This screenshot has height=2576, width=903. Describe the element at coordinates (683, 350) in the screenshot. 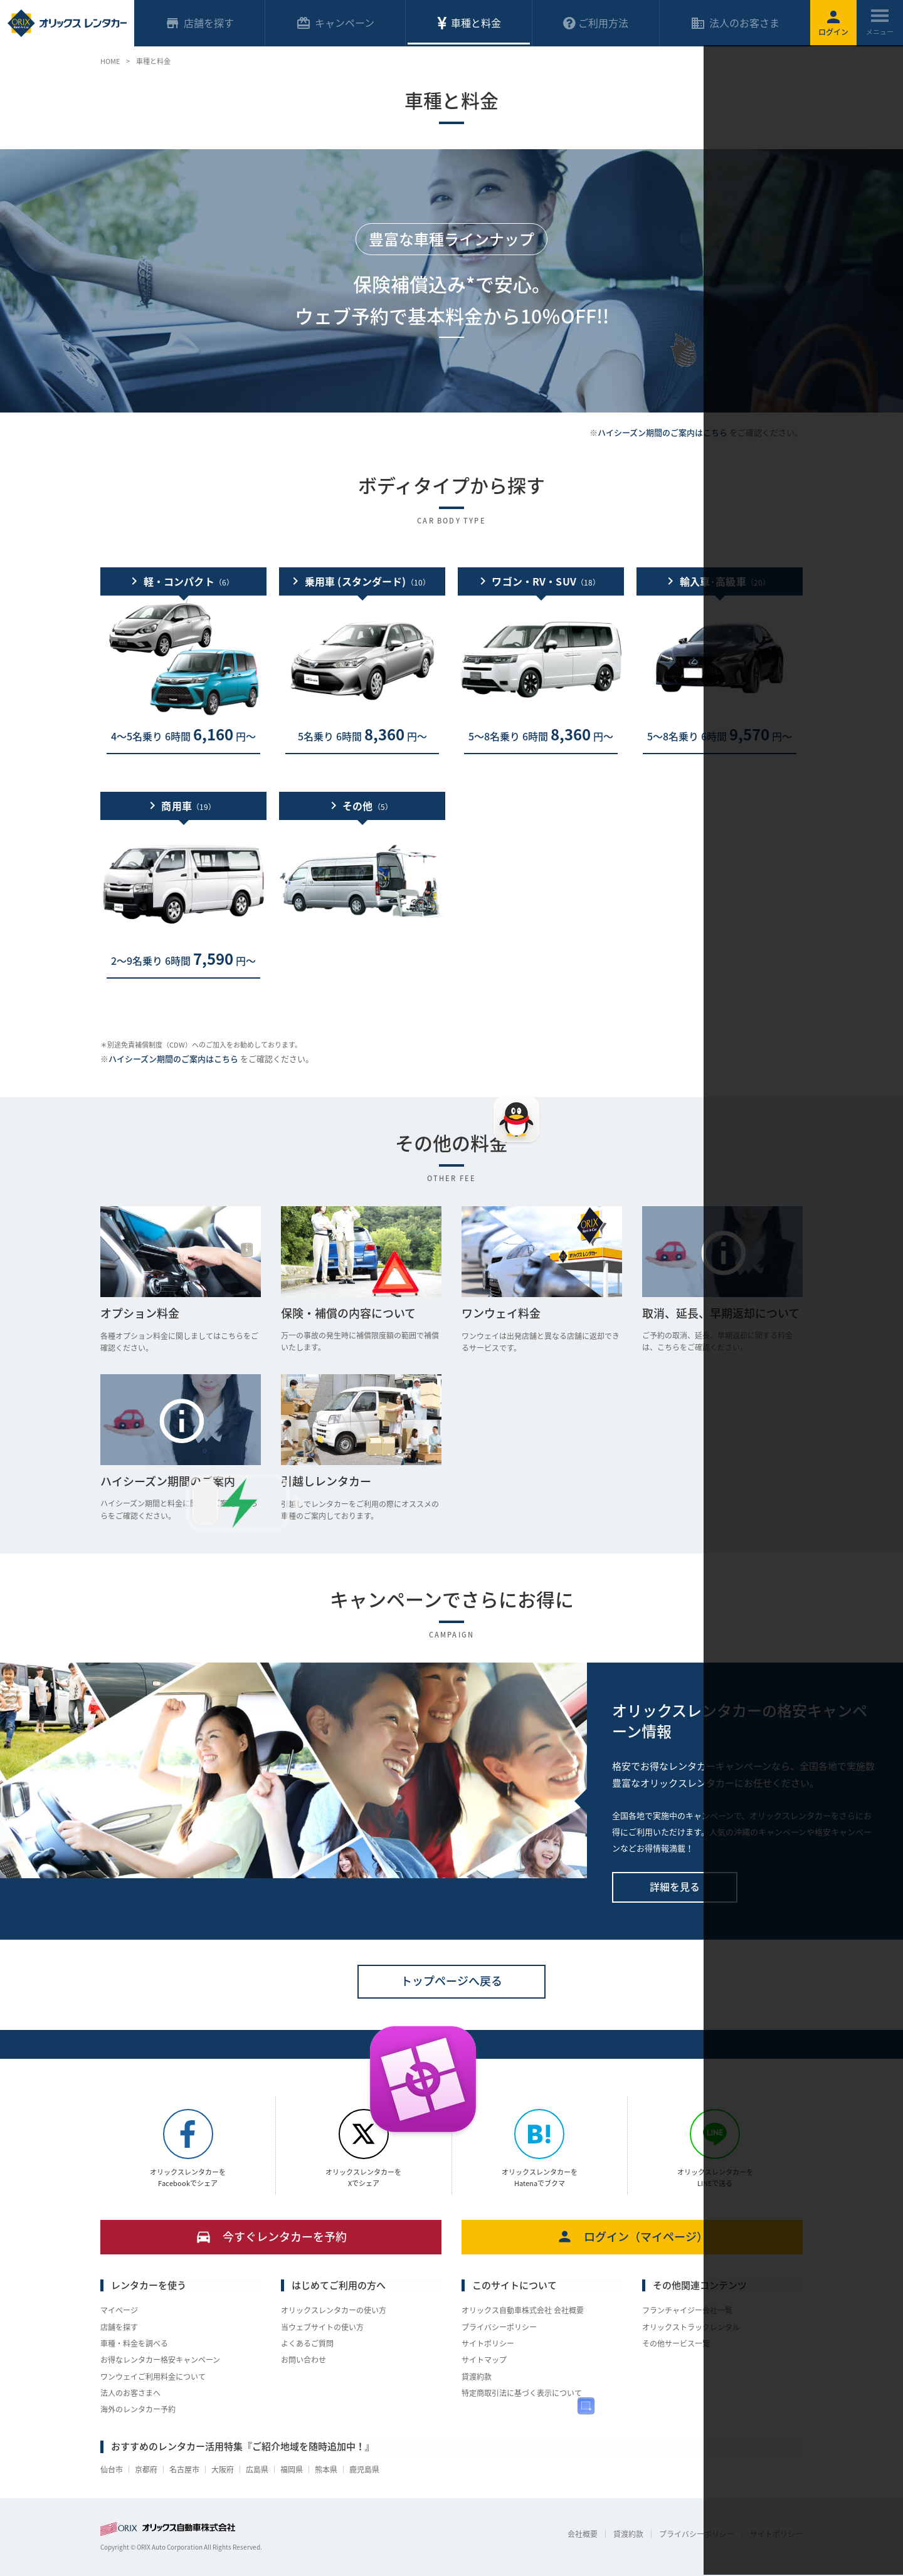

I see `open glade interface designer` at that location.